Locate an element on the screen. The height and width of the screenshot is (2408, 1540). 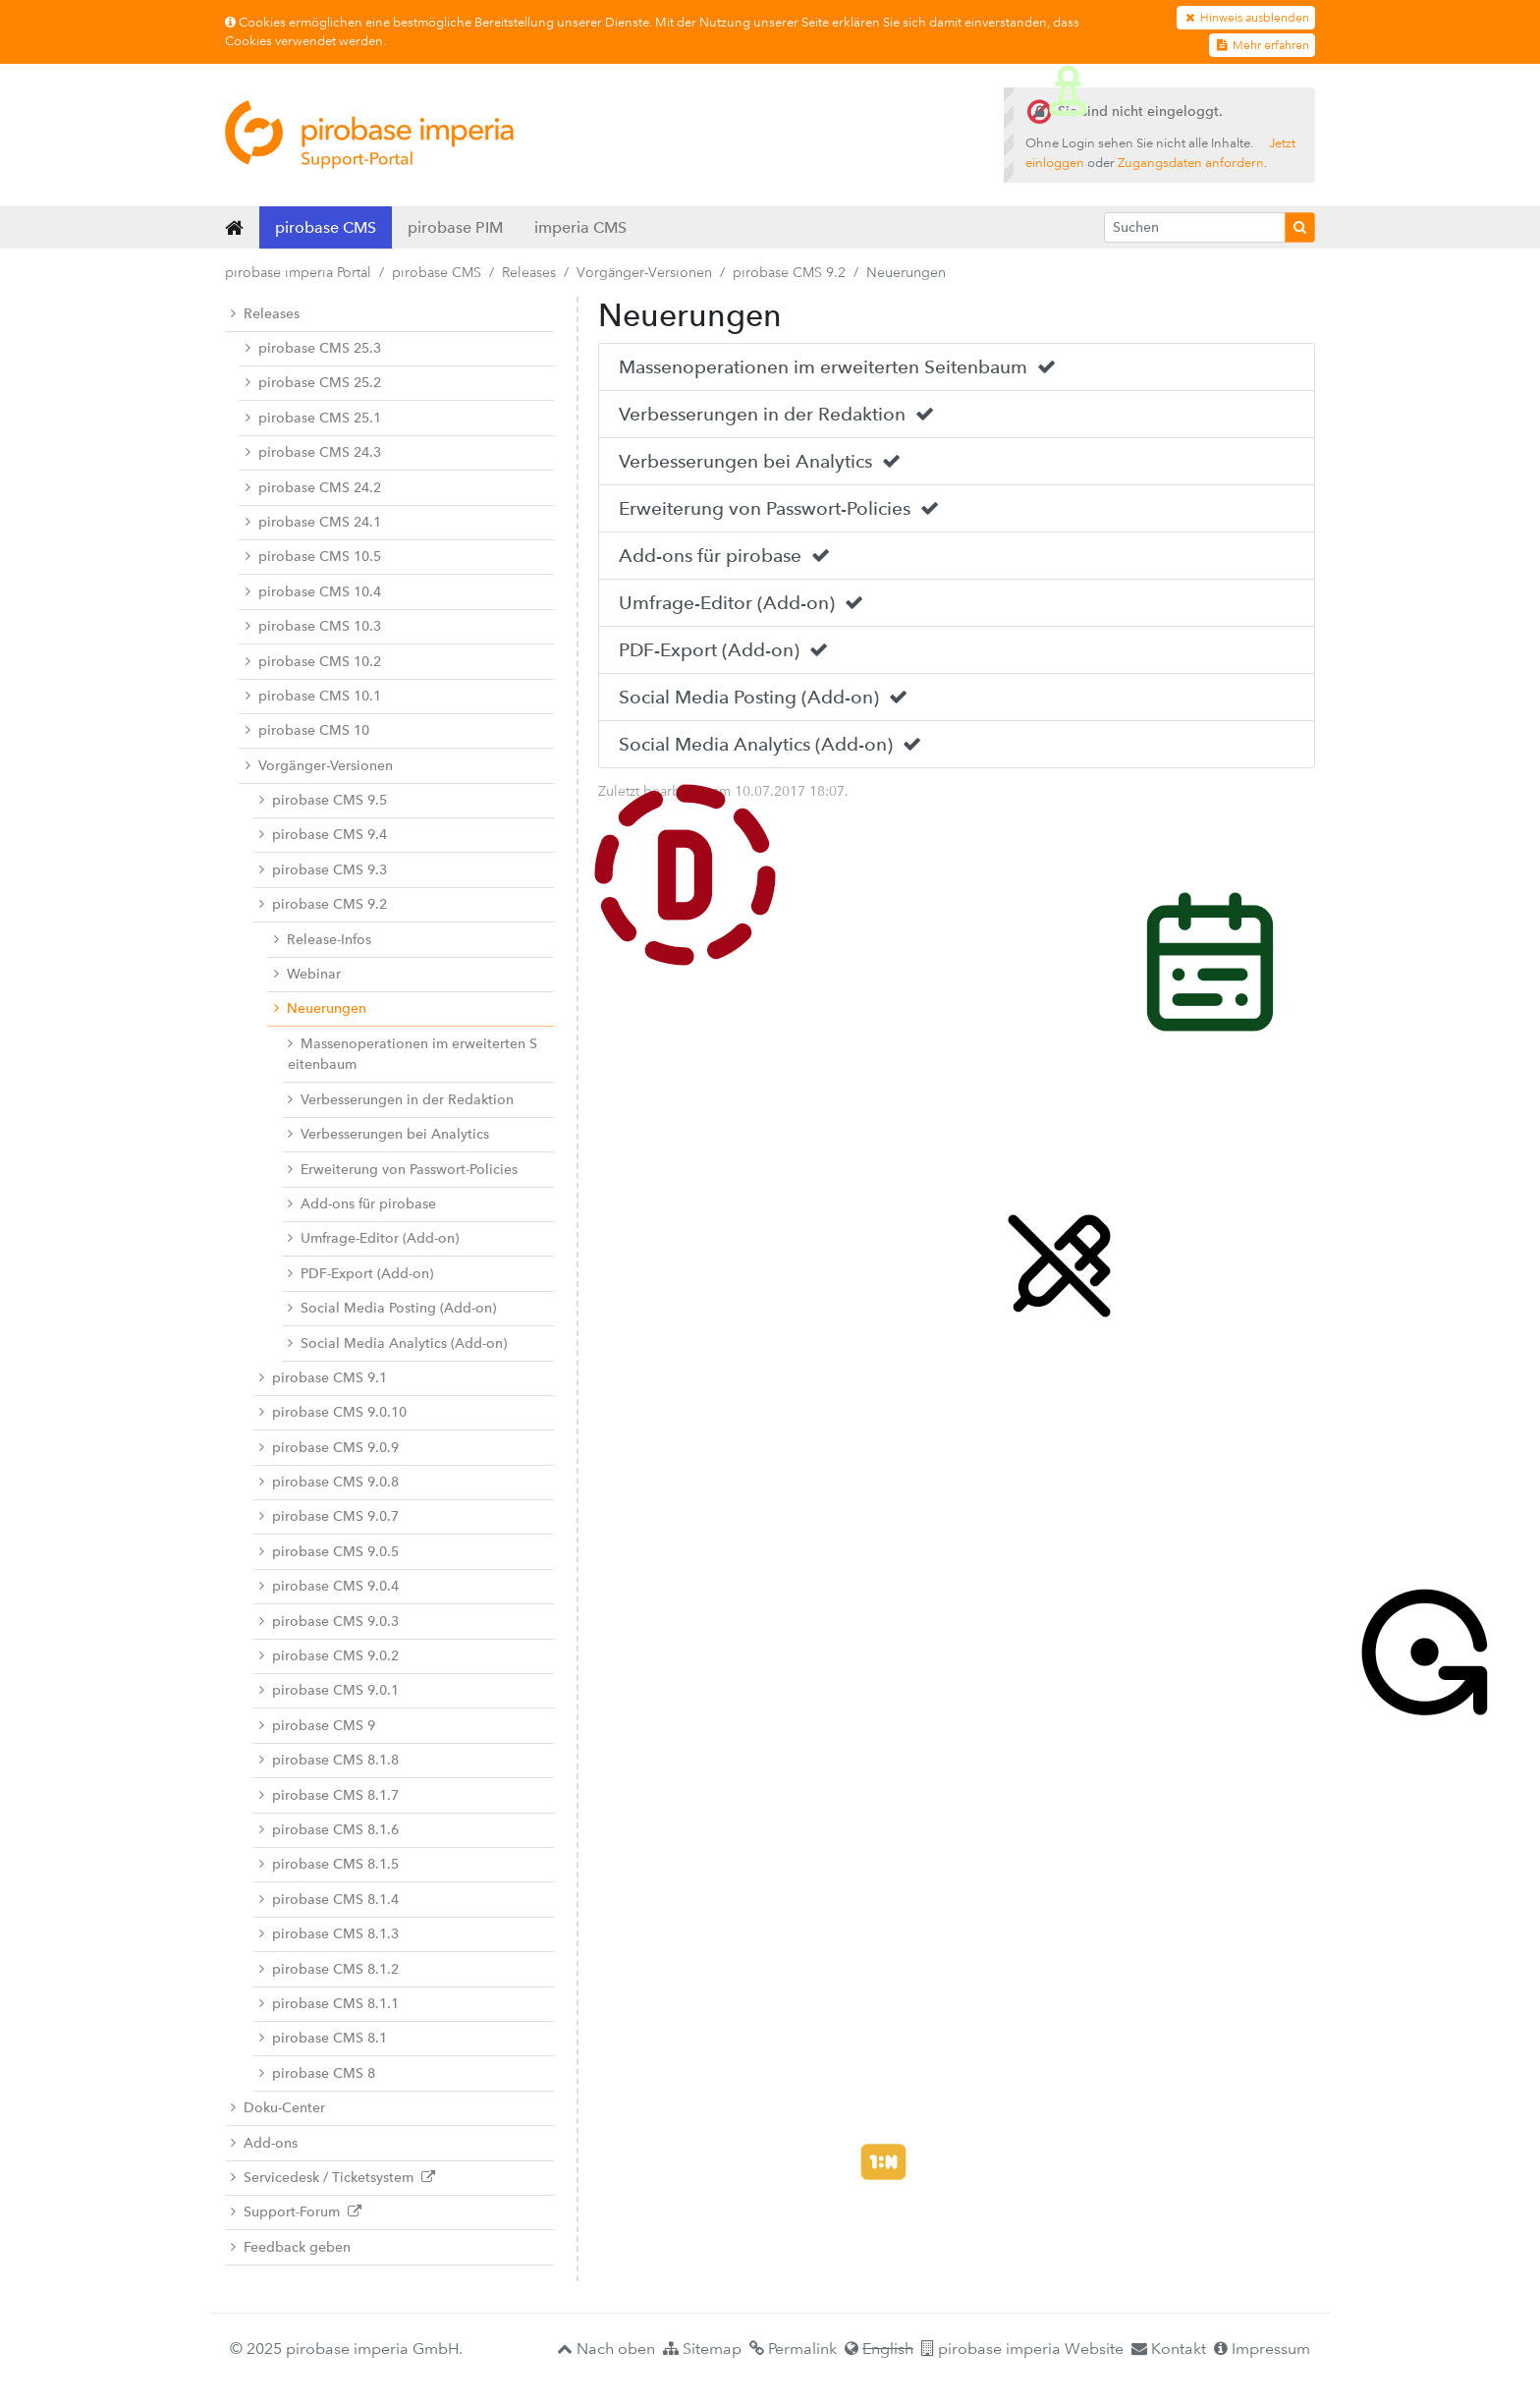
select a date range is located at coordinates (1210, 962).